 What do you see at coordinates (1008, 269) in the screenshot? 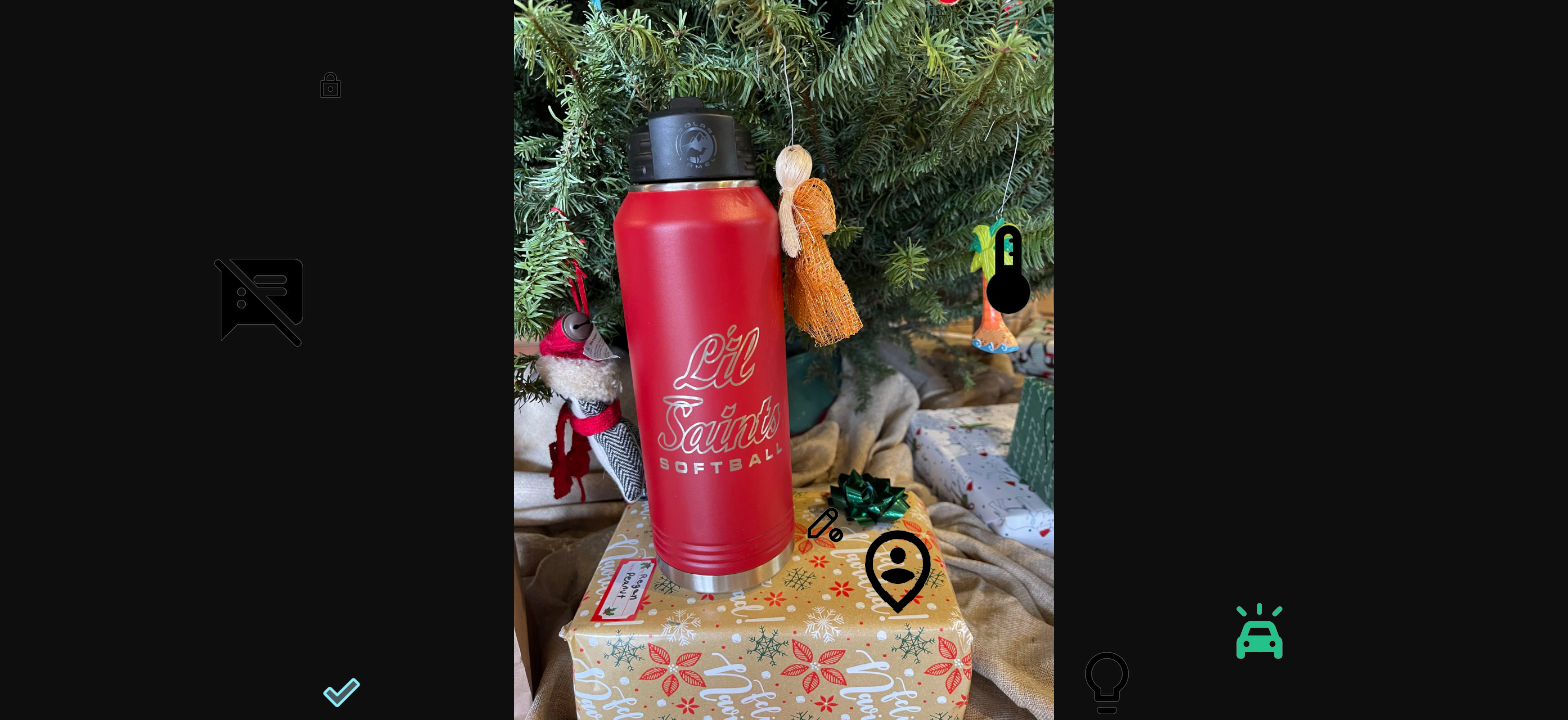
I see `adjust temperature settings` at bounding box center [1008, 269].